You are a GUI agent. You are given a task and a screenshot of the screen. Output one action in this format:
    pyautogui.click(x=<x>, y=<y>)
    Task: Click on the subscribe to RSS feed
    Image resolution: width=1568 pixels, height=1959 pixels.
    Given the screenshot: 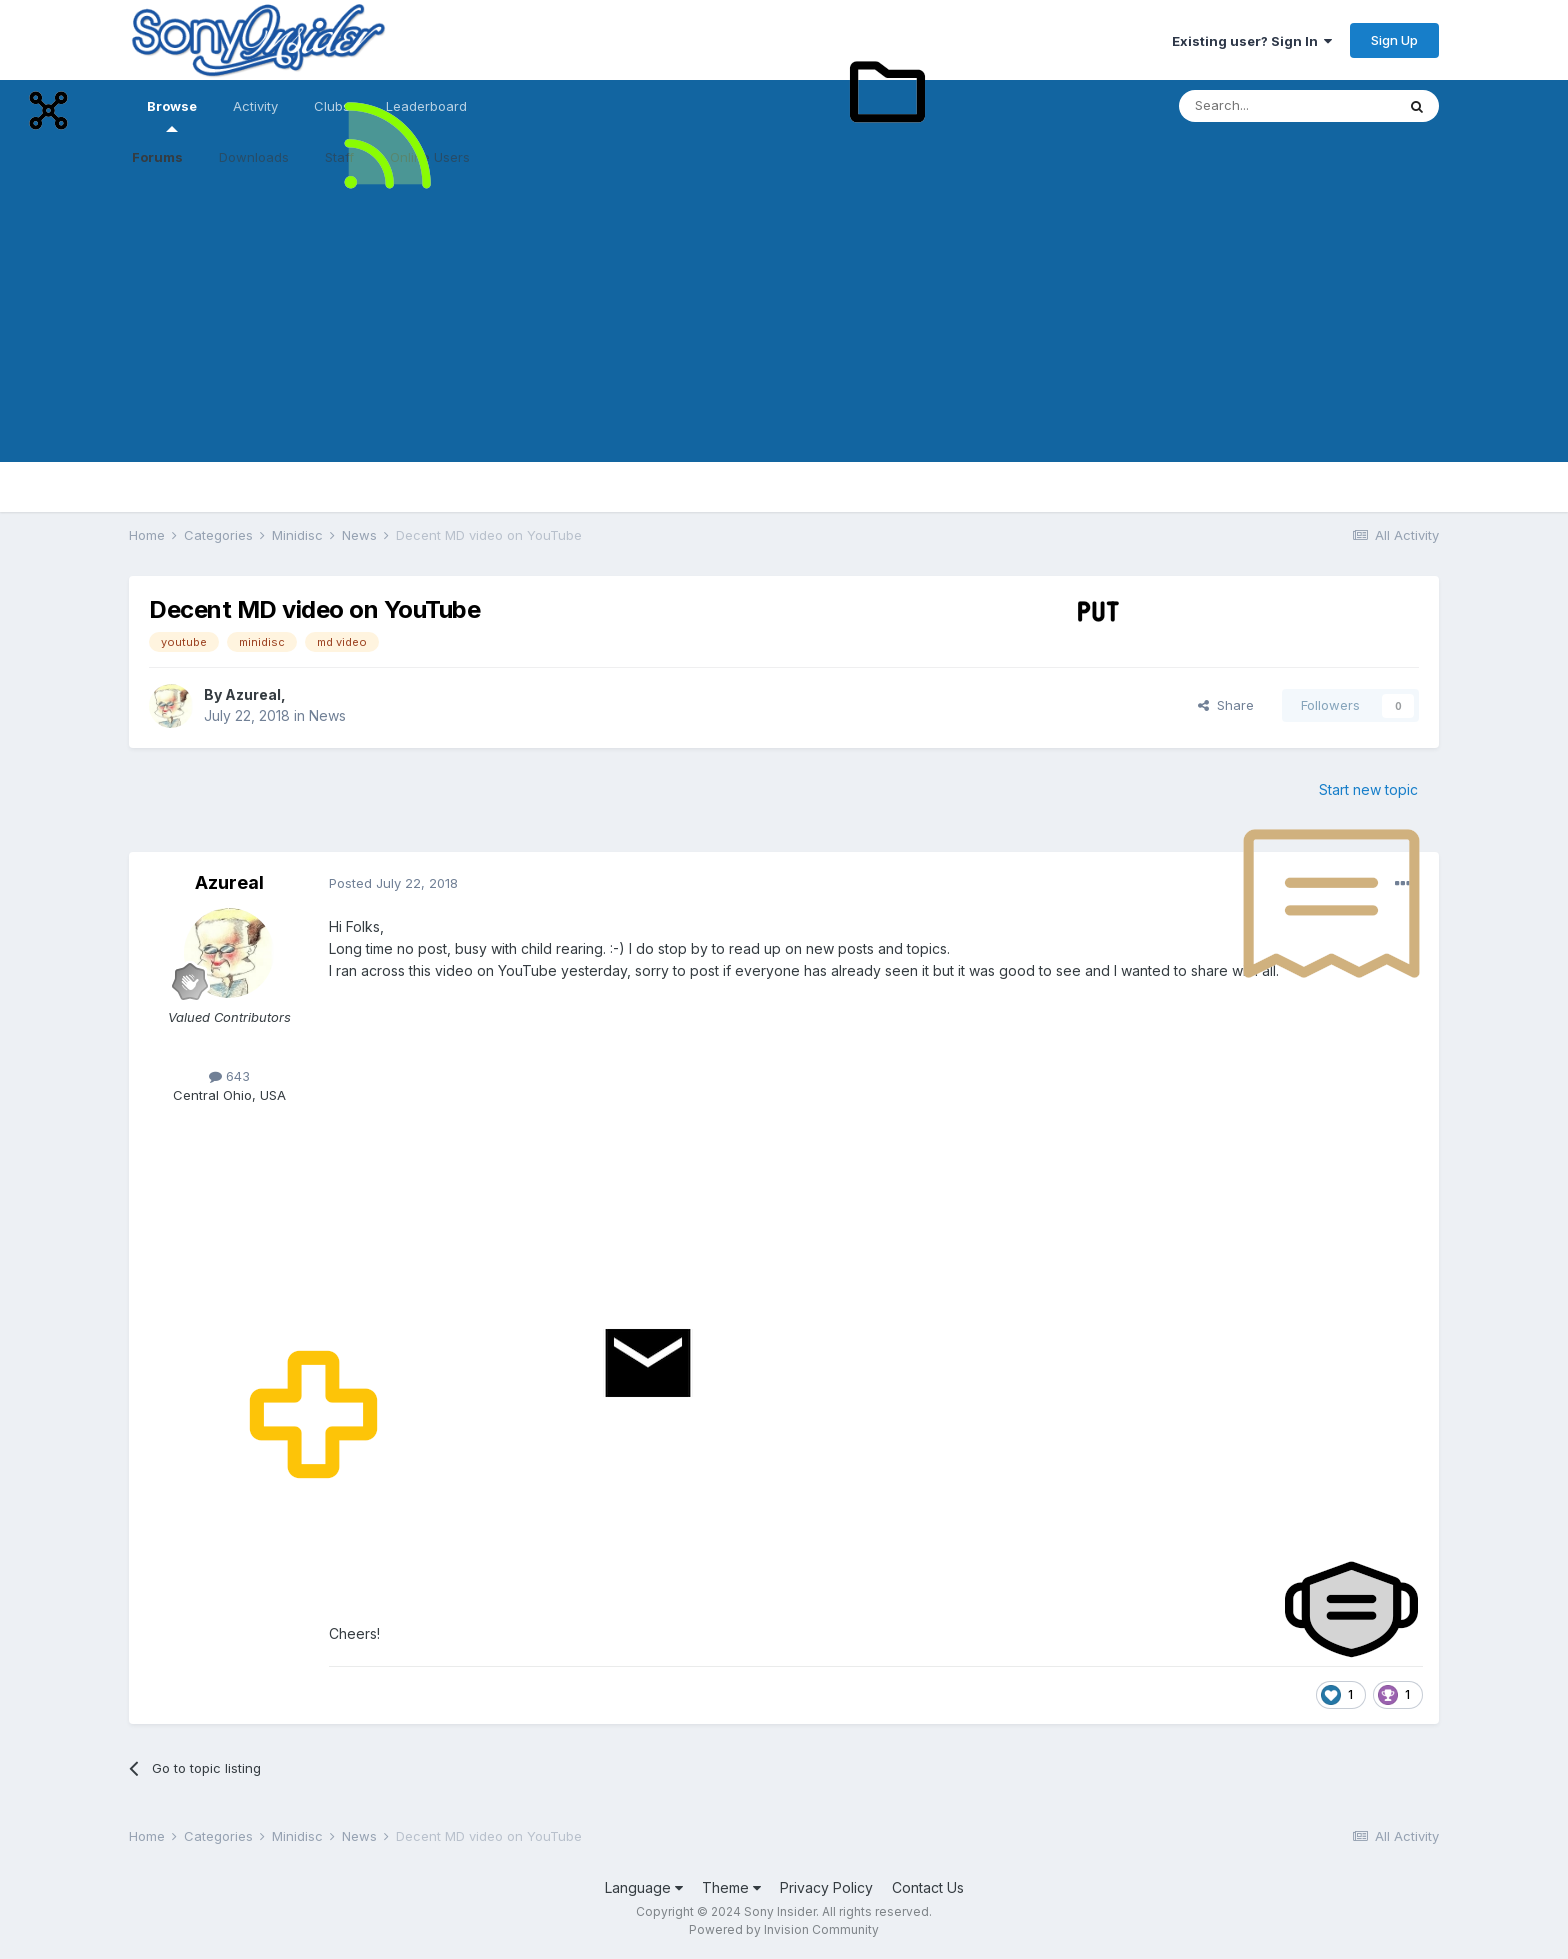 What is the action you would take?
    pyautogui.click(x=381, y=151)
    